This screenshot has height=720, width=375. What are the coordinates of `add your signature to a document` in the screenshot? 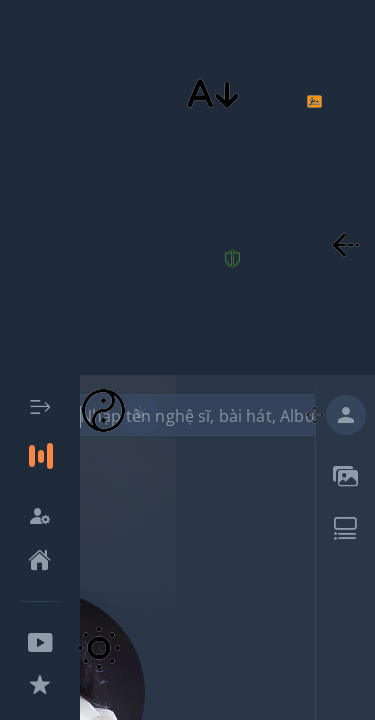 It's located at (314, 101).